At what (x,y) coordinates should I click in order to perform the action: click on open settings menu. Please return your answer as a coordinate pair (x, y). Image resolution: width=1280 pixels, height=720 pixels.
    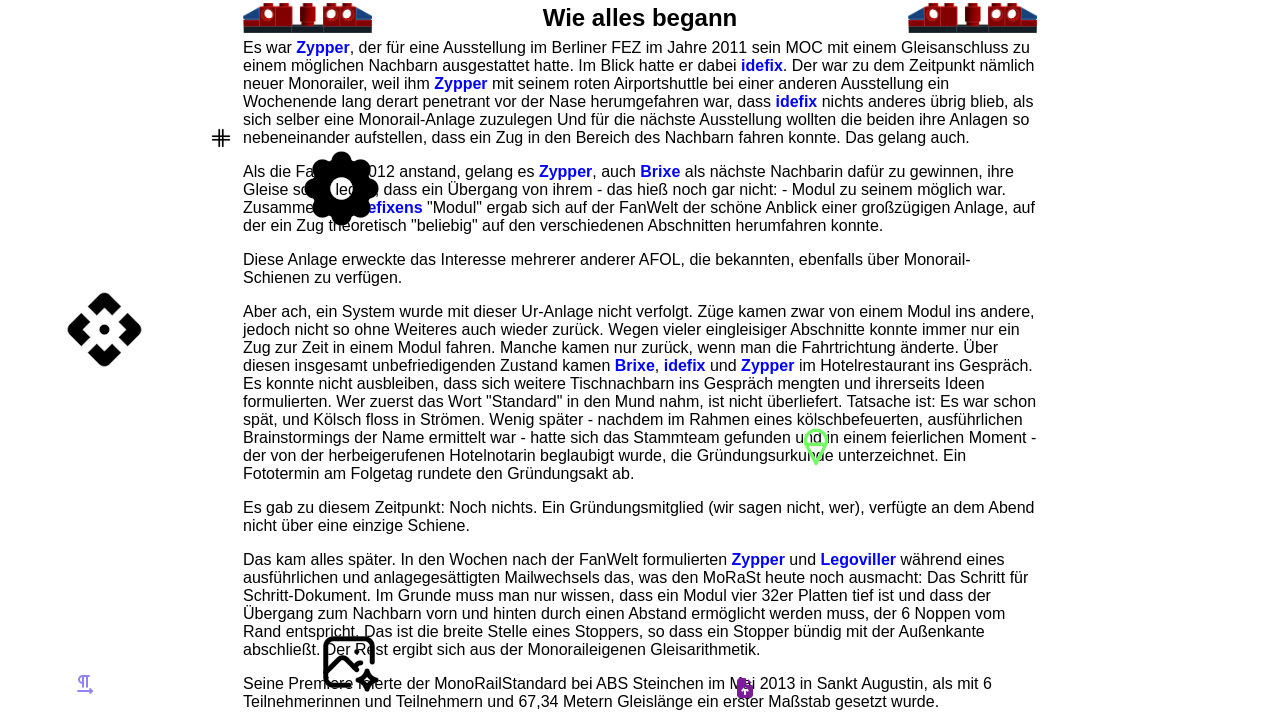
    Looking at the image, I should click on (341, 188).